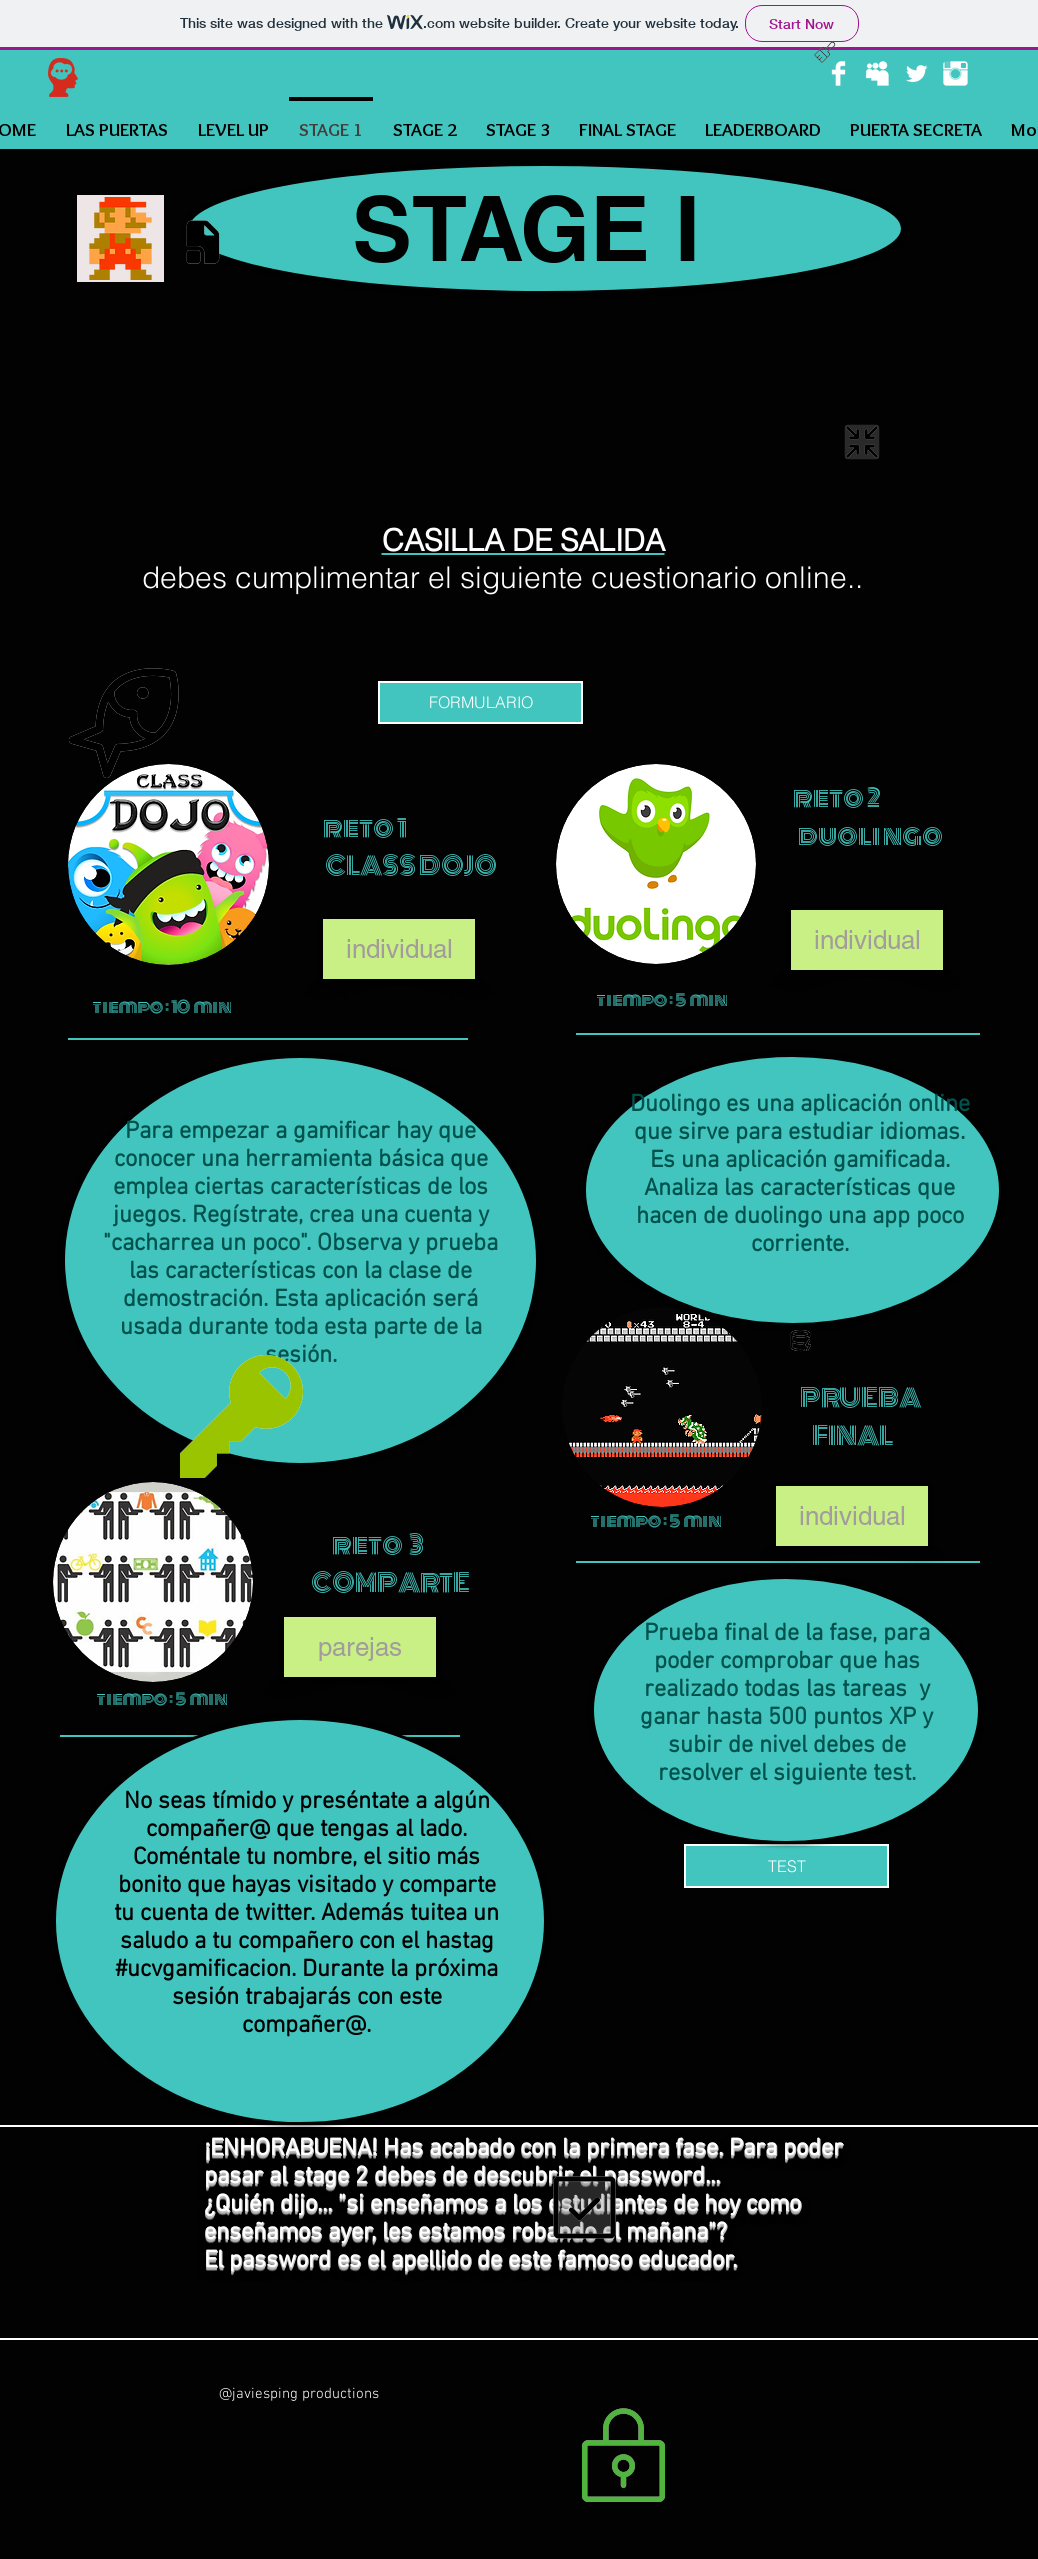  Describe the element at coordinates (800, 1340) in the screenshot. I see `database with active or real-time processing` at that location.